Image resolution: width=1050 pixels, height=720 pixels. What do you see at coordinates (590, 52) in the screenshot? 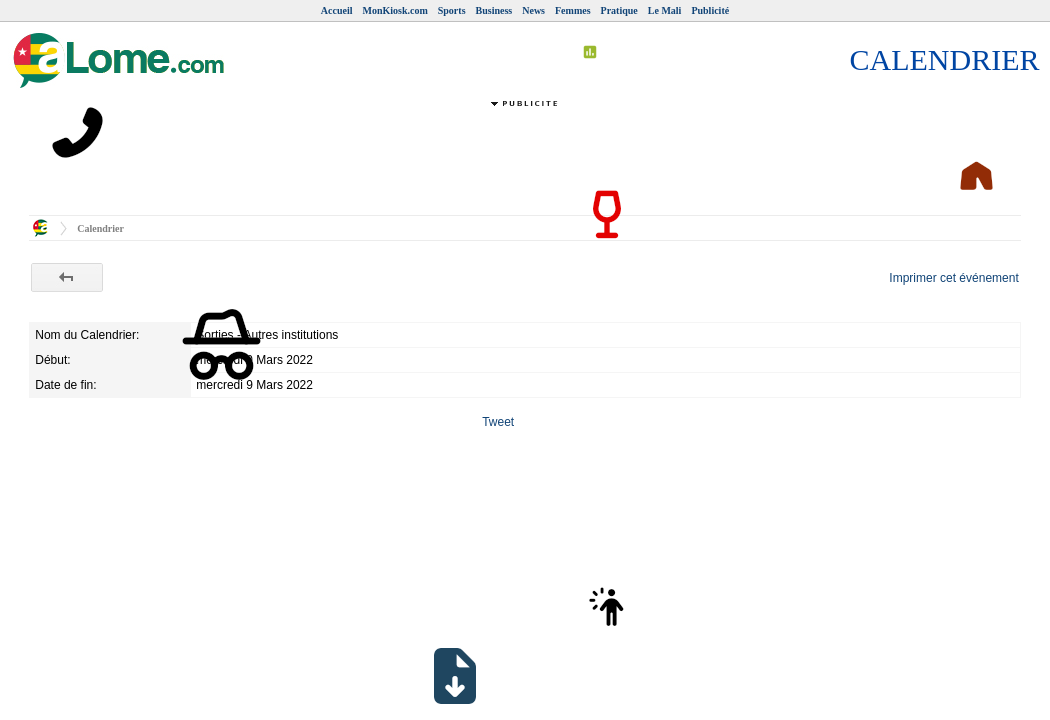
I see `view poll results` at bounding box center [590, 52].